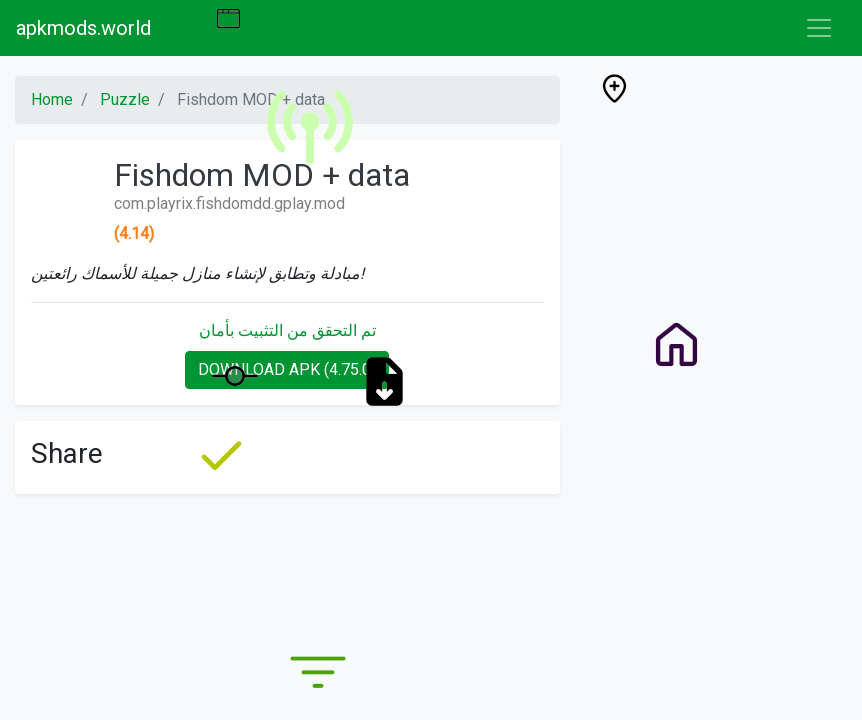 The height and width of the screenshot is (720, 862). I want to click on add a new location pin, so click(614, 88).